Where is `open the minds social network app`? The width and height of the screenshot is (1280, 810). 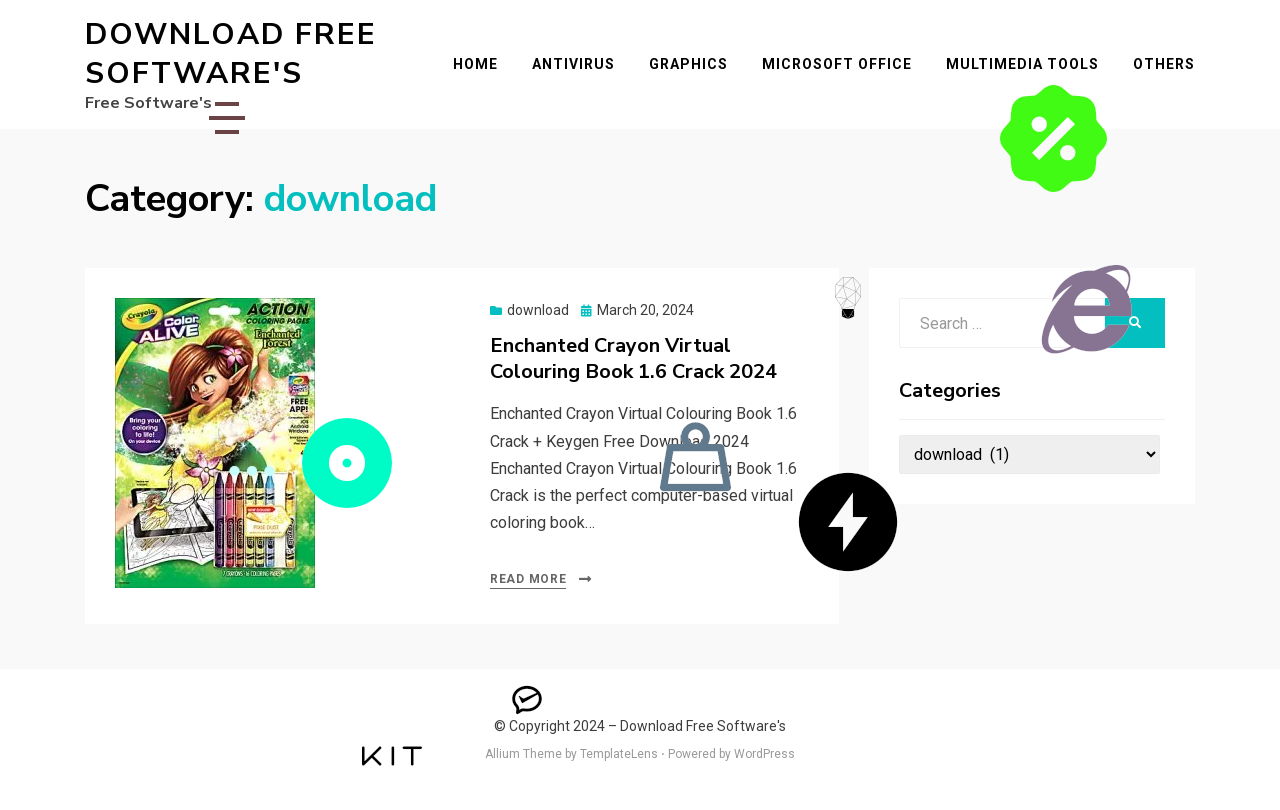
open the minds social network app is located at coordinates (848, 298).